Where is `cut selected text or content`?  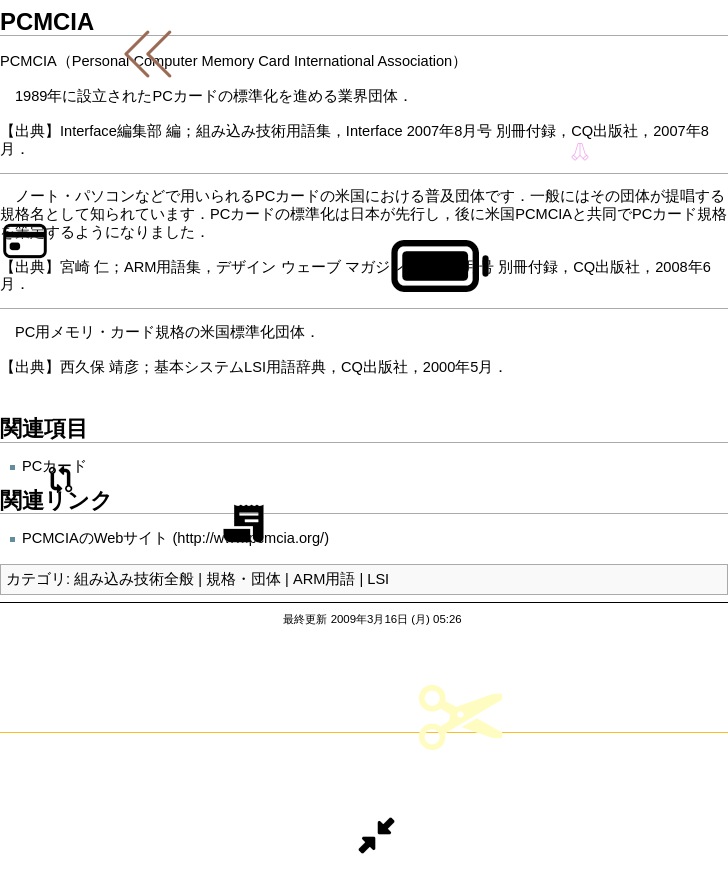 cut selected text or content is located at coordinates (460, 717).